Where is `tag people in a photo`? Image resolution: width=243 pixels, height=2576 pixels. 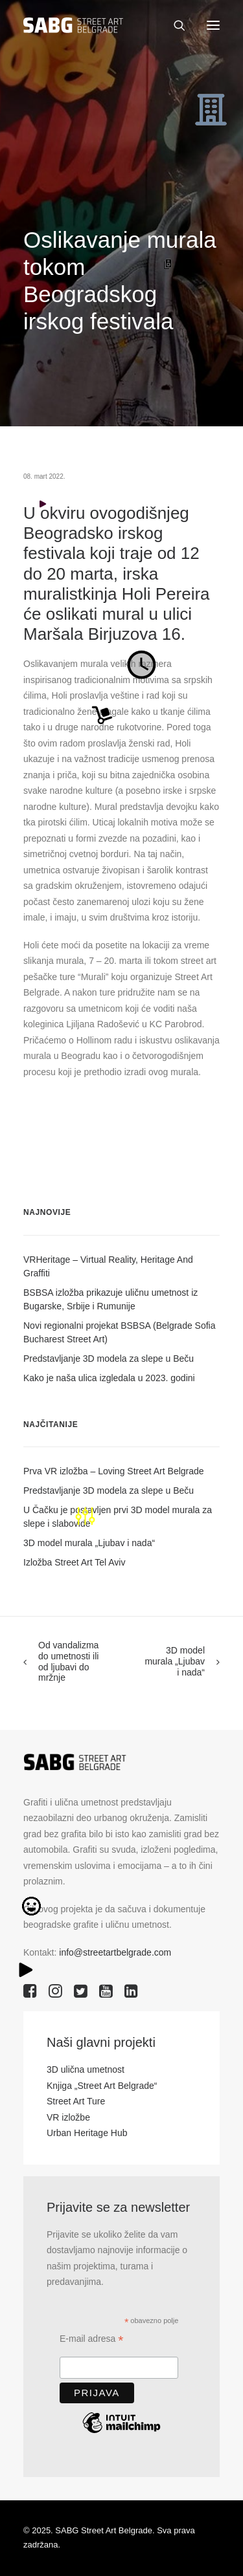
tag people in a photo is located at coordinates (31, 1906).